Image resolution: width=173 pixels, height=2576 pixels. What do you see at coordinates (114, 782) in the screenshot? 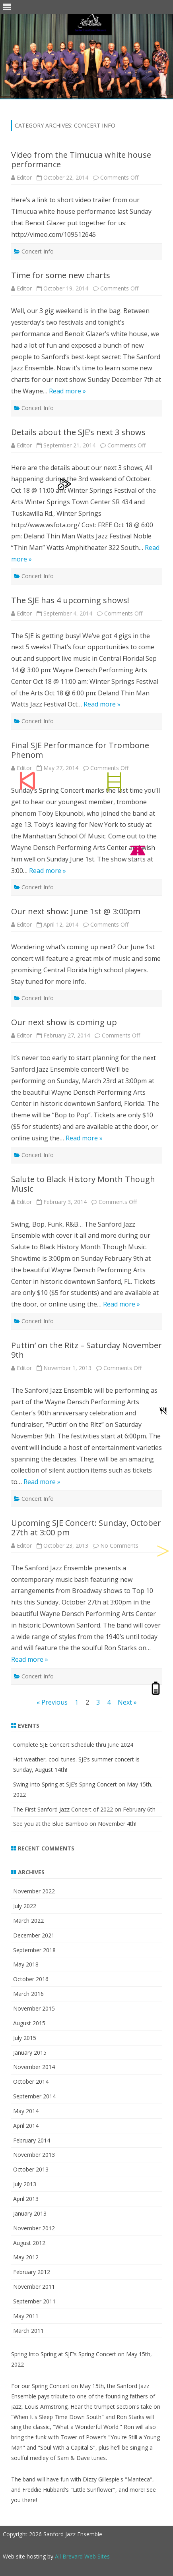
I see `access step-by-step instructions or tutorials` at bounding box center [114, 782].